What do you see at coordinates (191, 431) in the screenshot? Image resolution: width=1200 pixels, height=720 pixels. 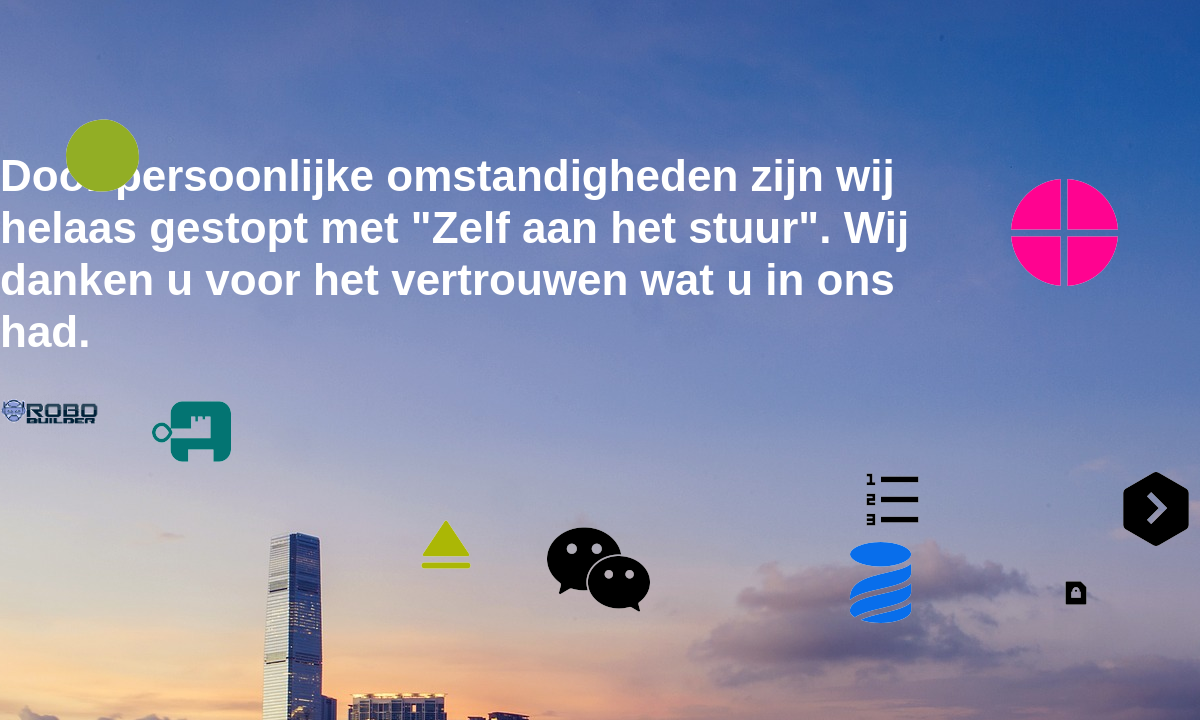 I see `open authentik identity provider settings` at bounding box center [191, 431].